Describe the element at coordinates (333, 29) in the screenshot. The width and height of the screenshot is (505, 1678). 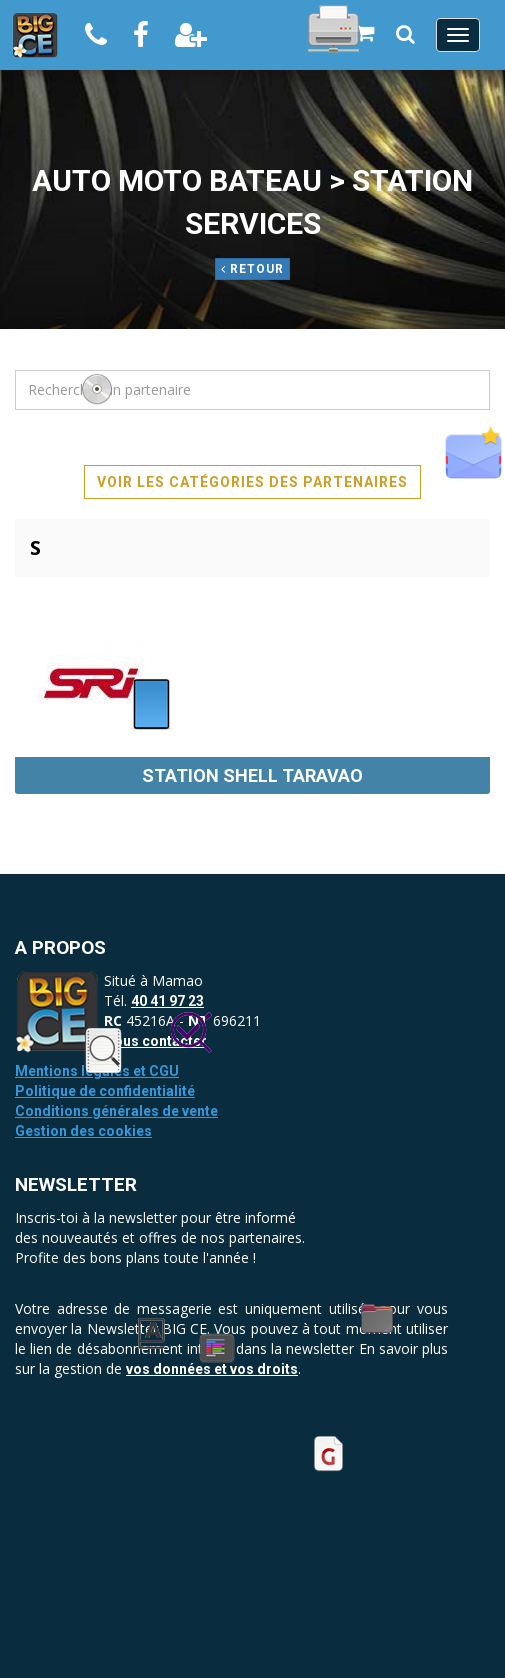
I see `connect to a network printer` at that location.